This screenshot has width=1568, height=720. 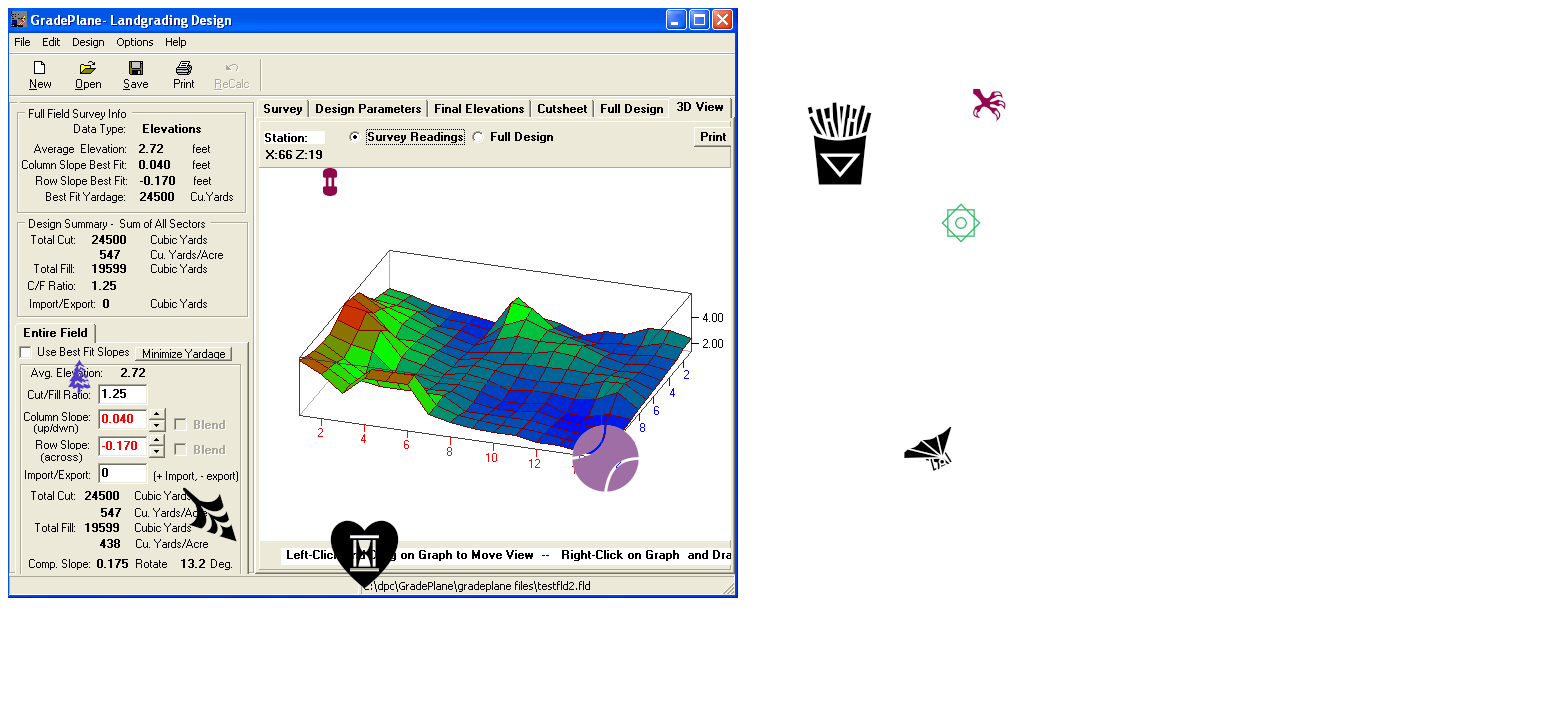 I want to click on access tennis or sports-related features, so click(x=605, y=458).